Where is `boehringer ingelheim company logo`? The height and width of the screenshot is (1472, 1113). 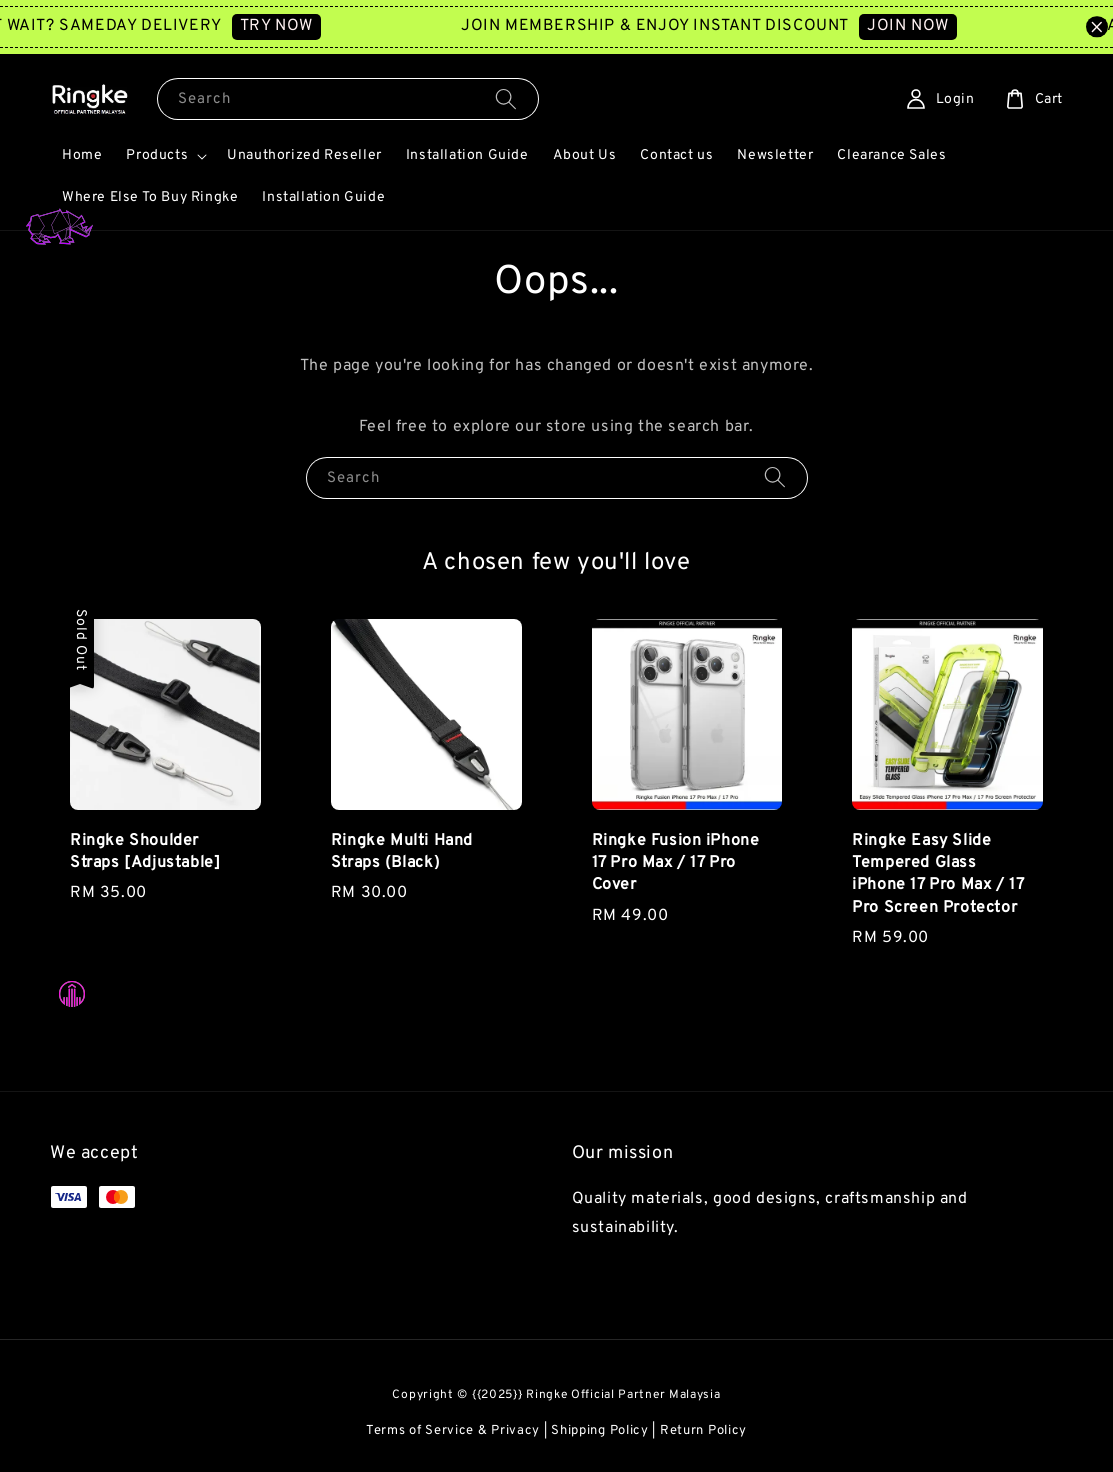
boehringer ingelheim company logo is located at coordinates (72, 994).